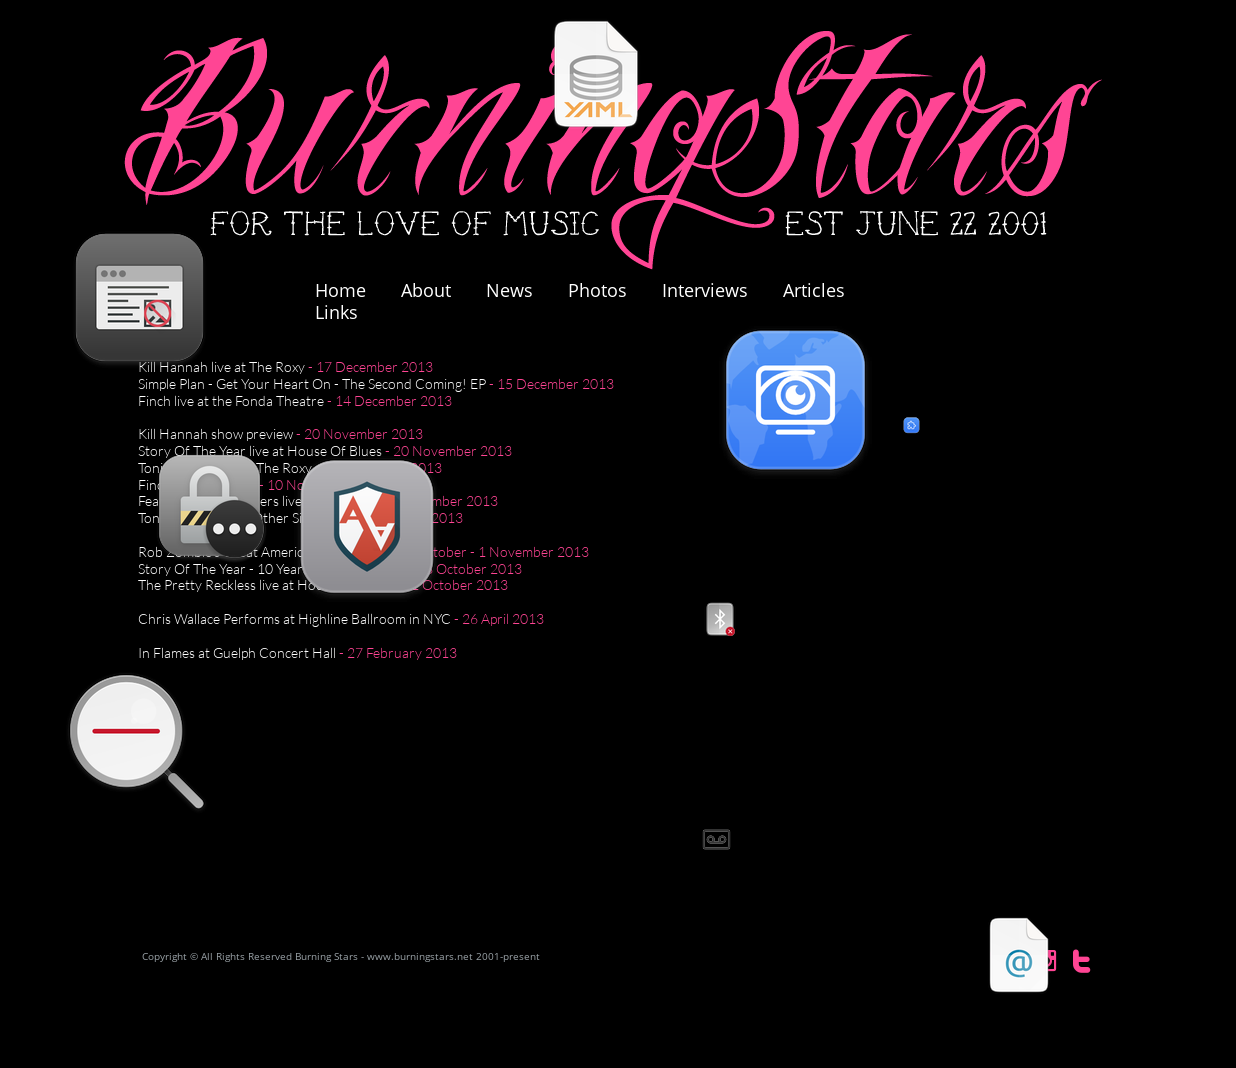  I want to click on access remote desktop or screen sharing settings, so click(795, 402).